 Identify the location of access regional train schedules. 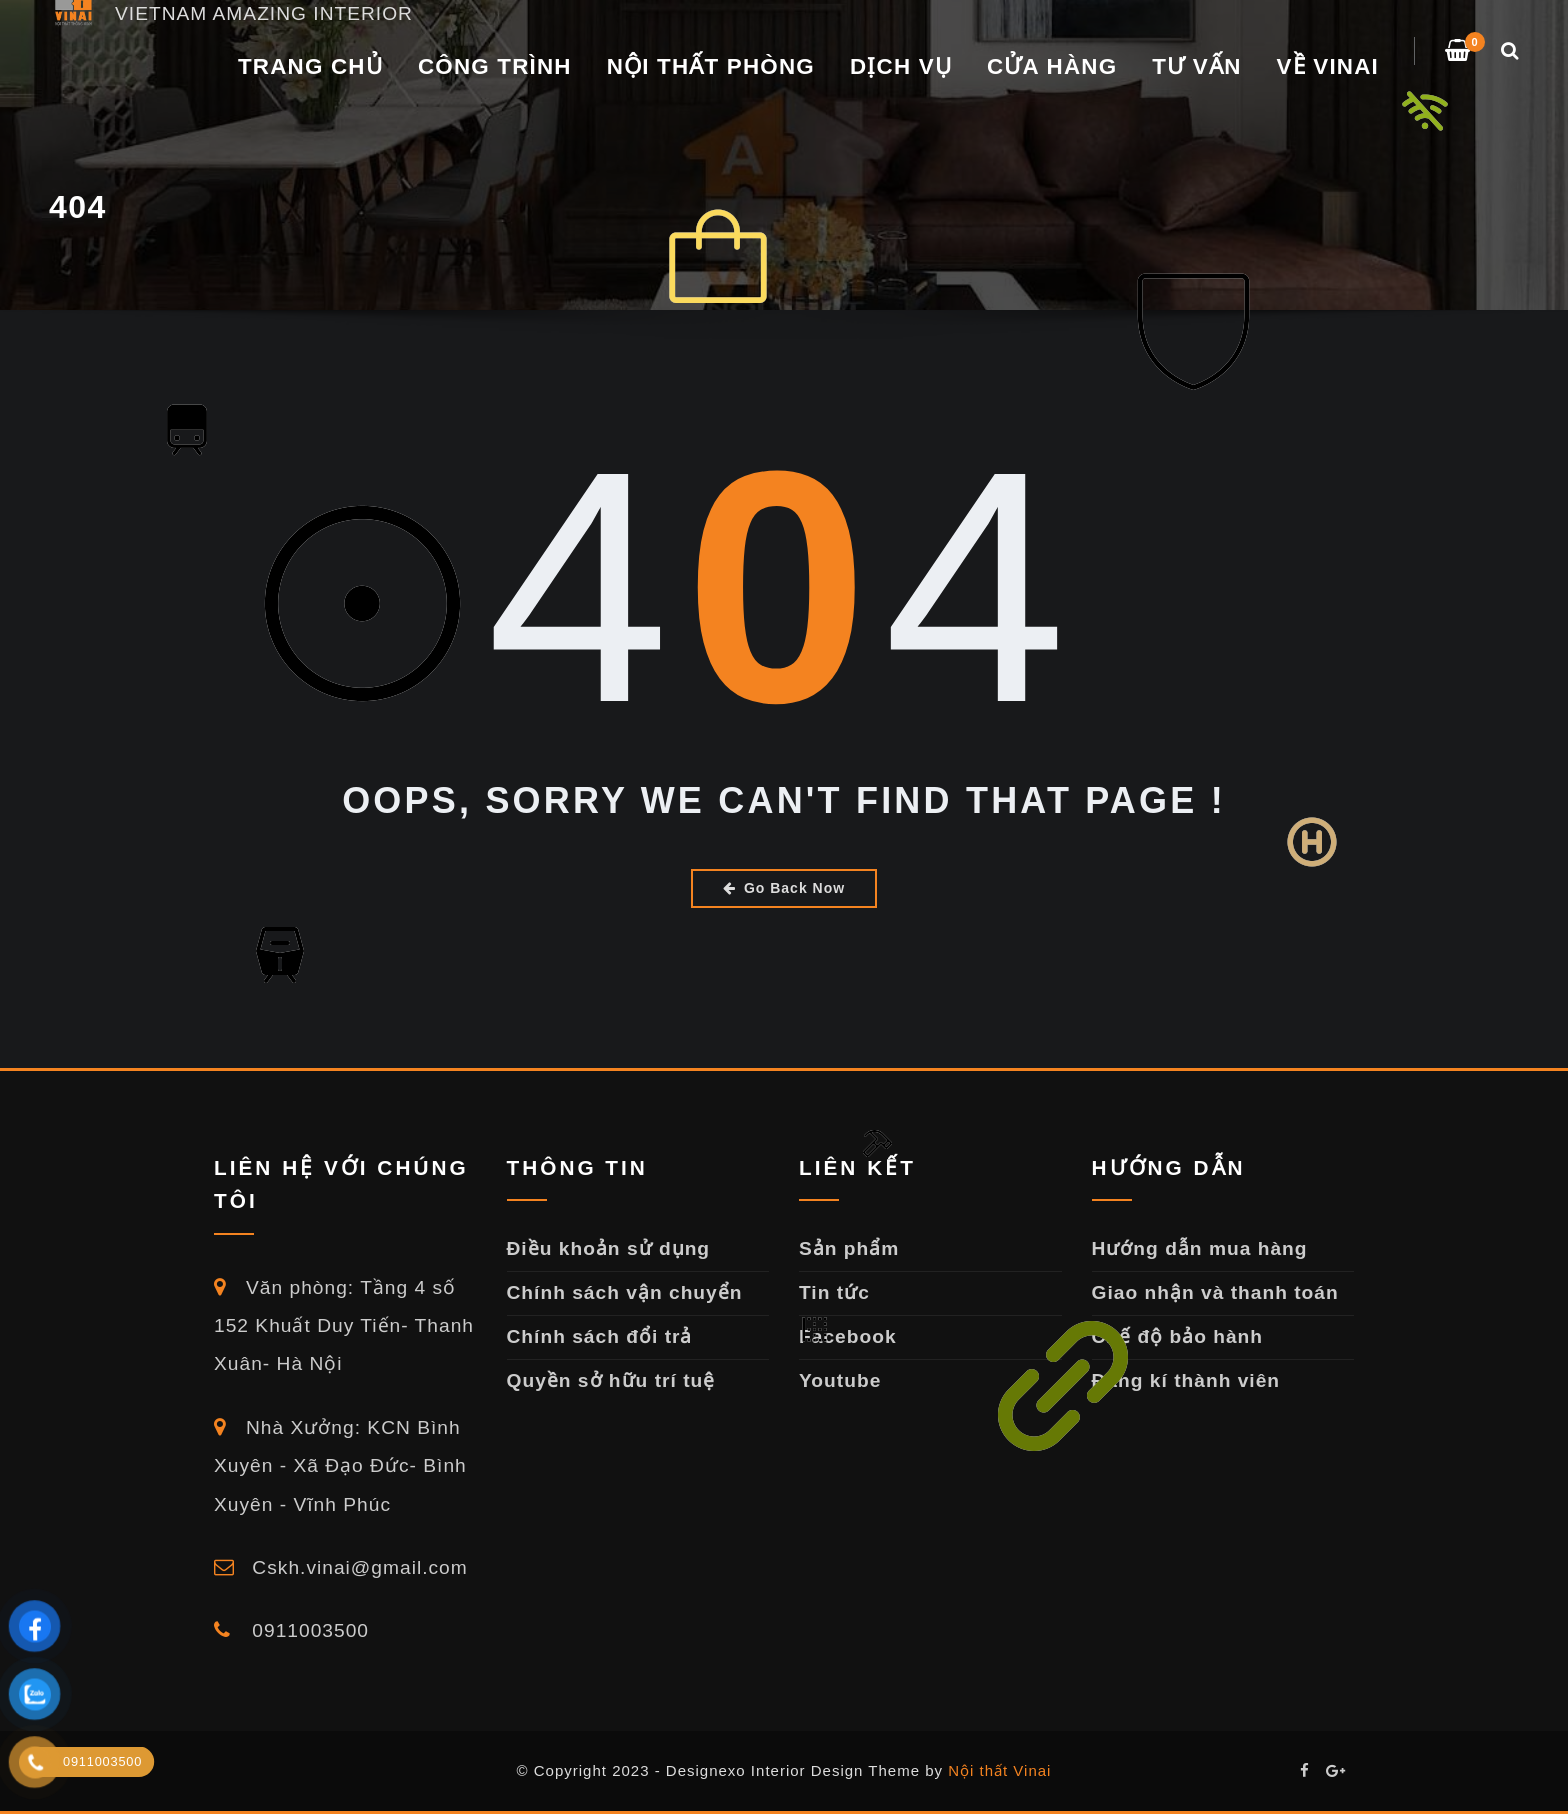
(280, 953).